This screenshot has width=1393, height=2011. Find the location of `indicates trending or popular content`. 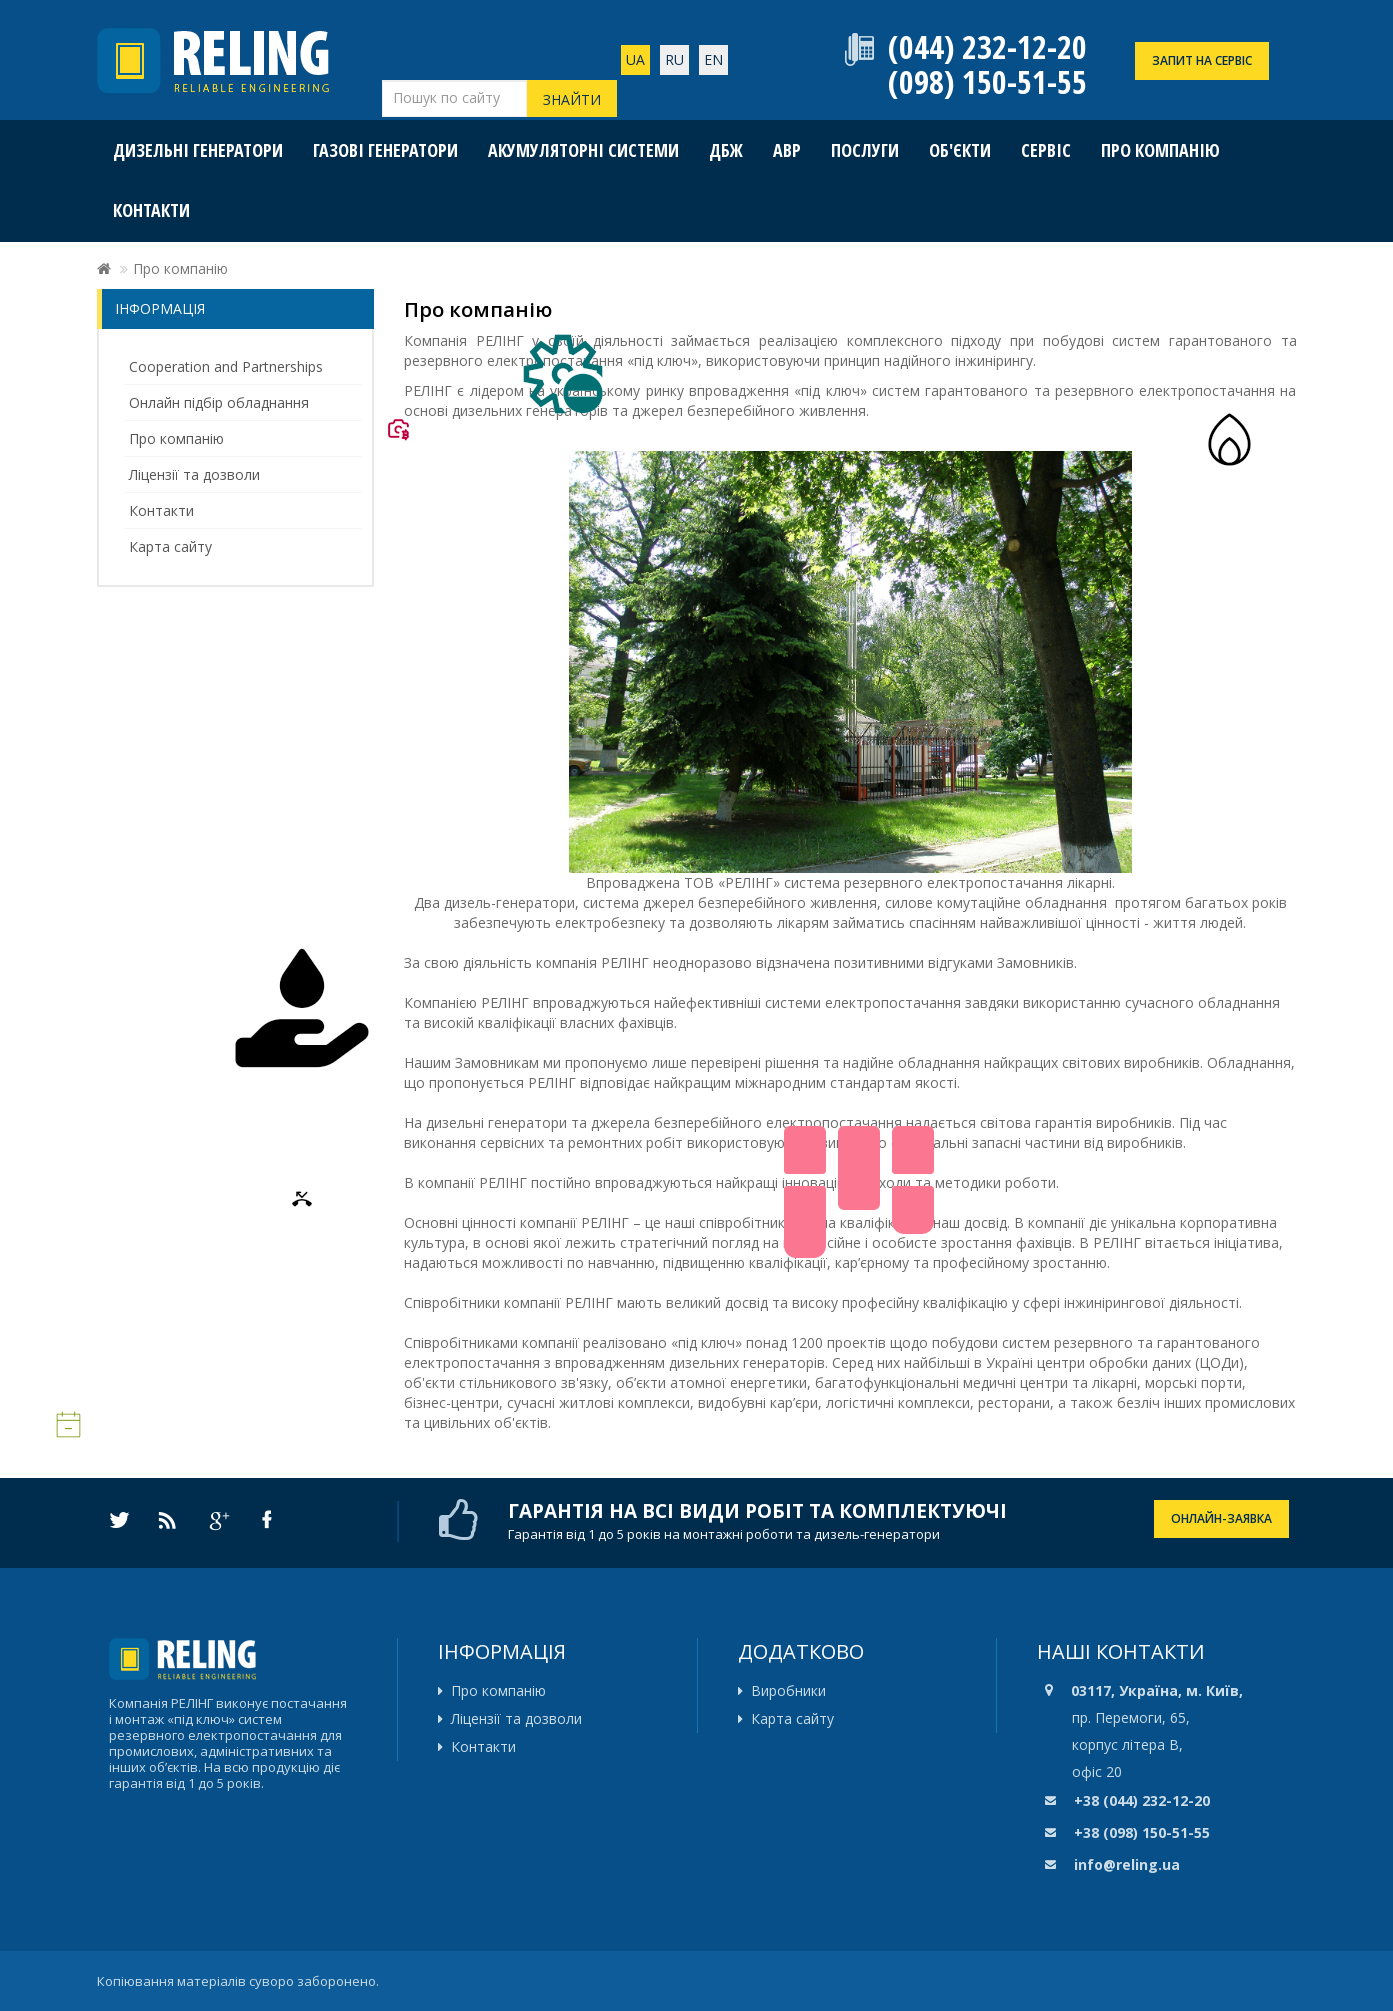

indicates trending or popular content is located at coordinates (1229, 440).